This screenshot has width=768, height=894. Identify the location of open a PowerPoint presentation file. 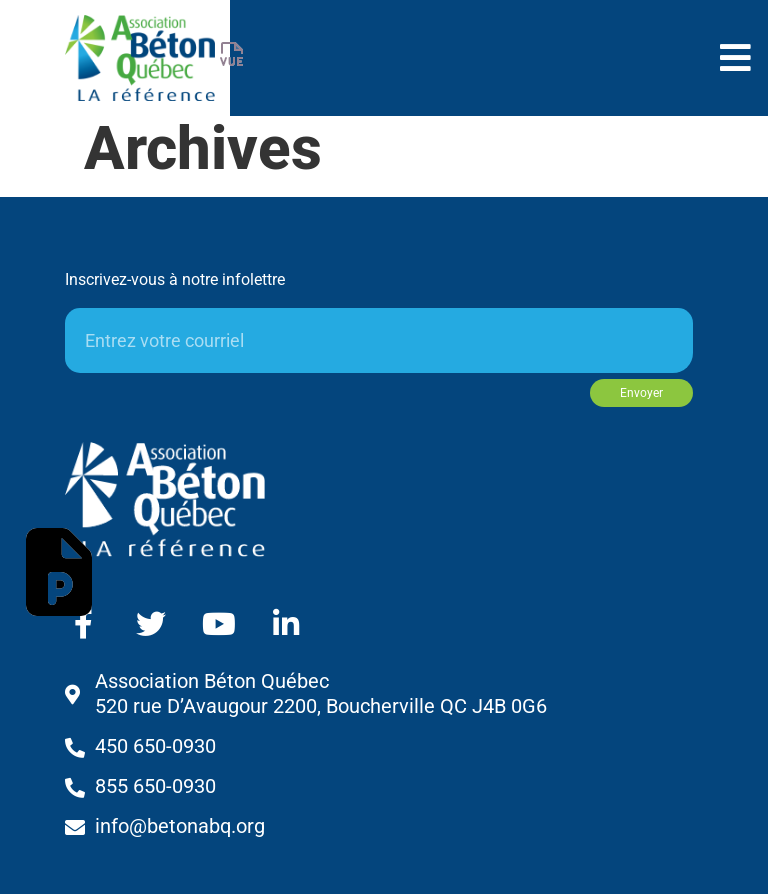
(59, 572).